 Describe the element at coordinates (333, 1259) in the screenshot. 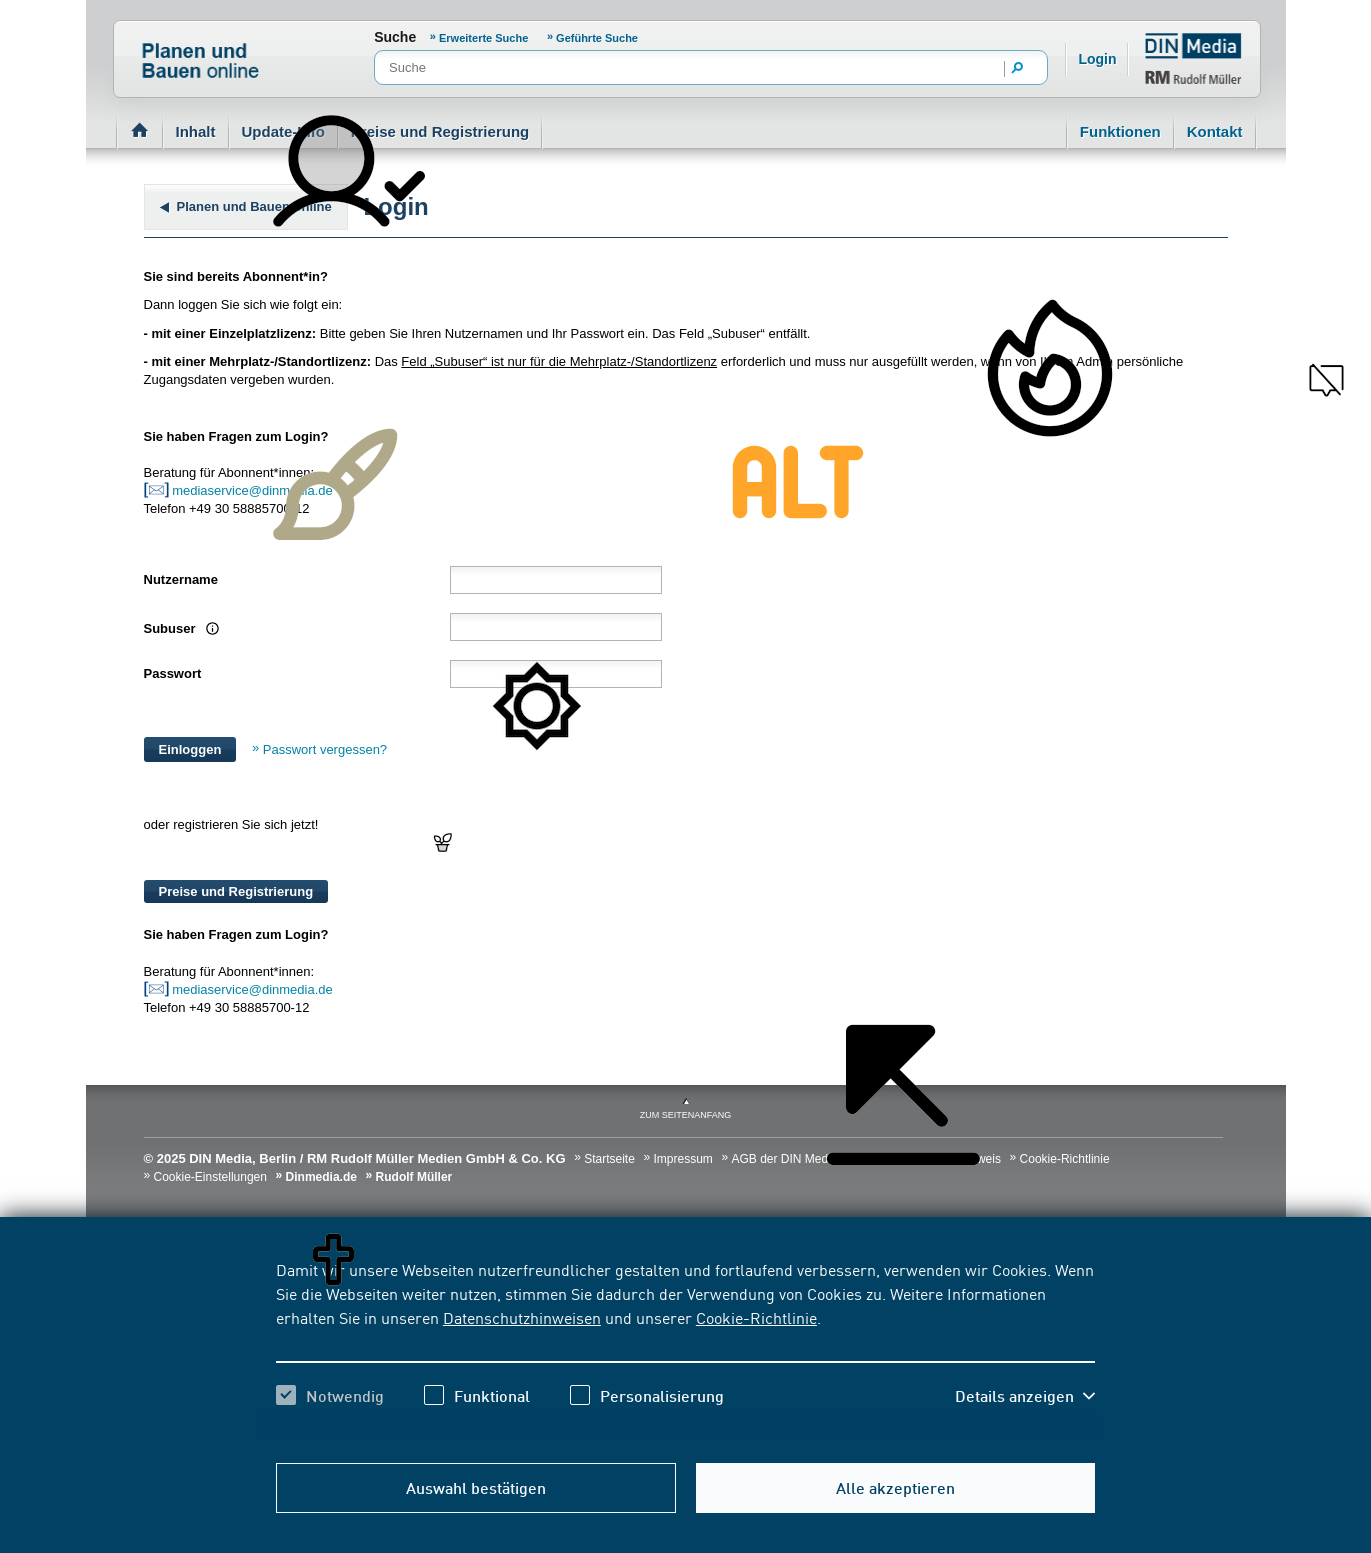

I see `indicates a religious or faith-based feature` at that location.